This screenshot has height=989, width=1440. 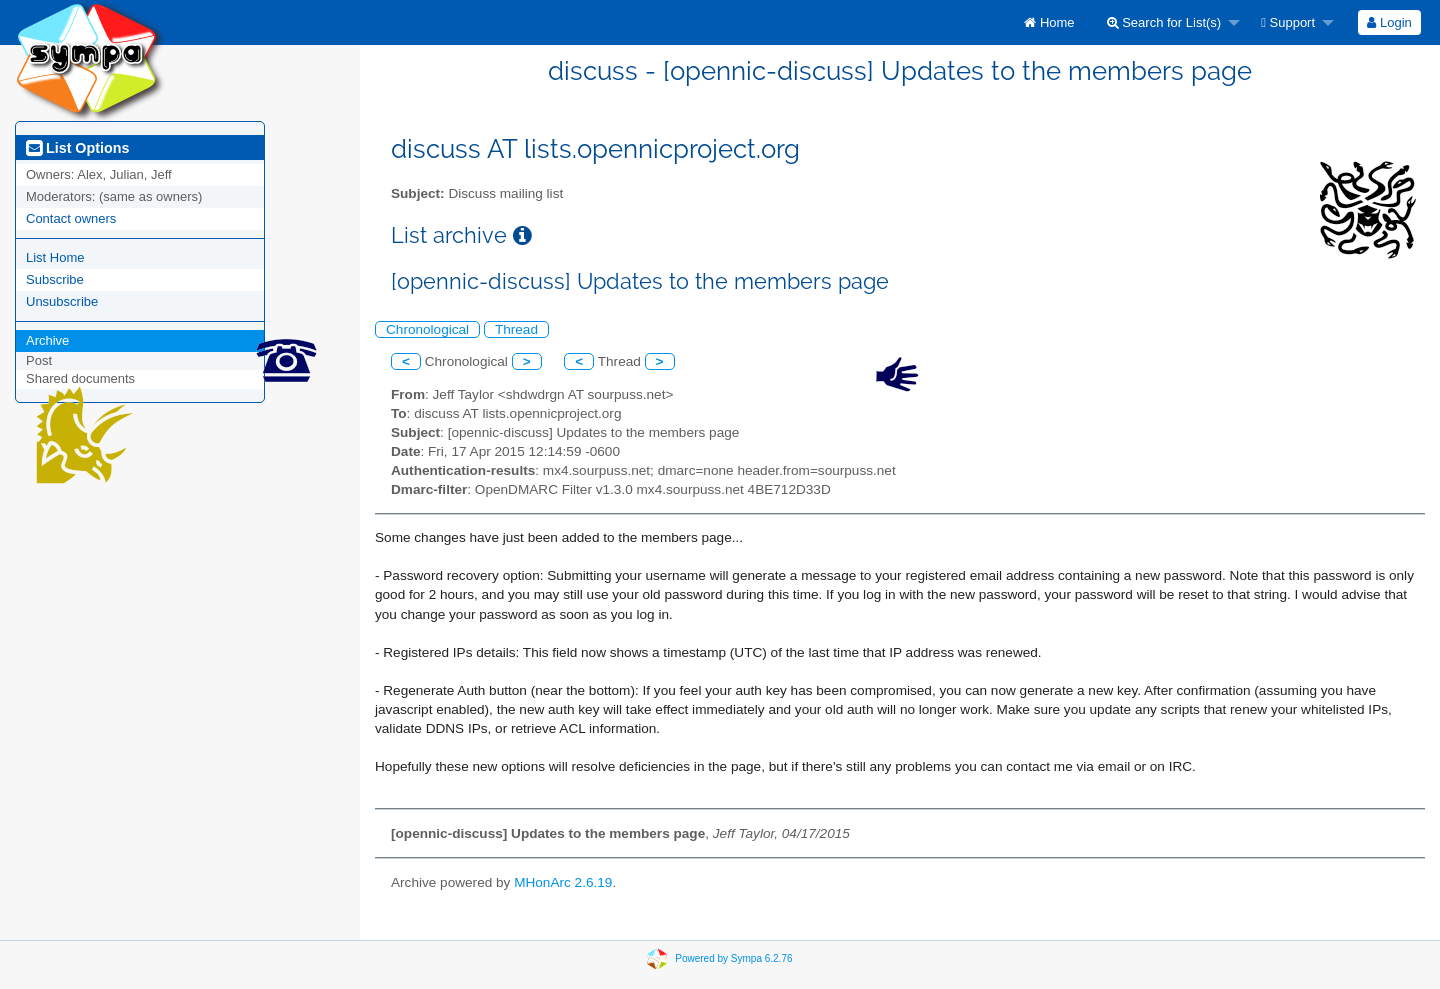 I want to click on access dinosaur-themed game or content, so click(x=85, y=434).